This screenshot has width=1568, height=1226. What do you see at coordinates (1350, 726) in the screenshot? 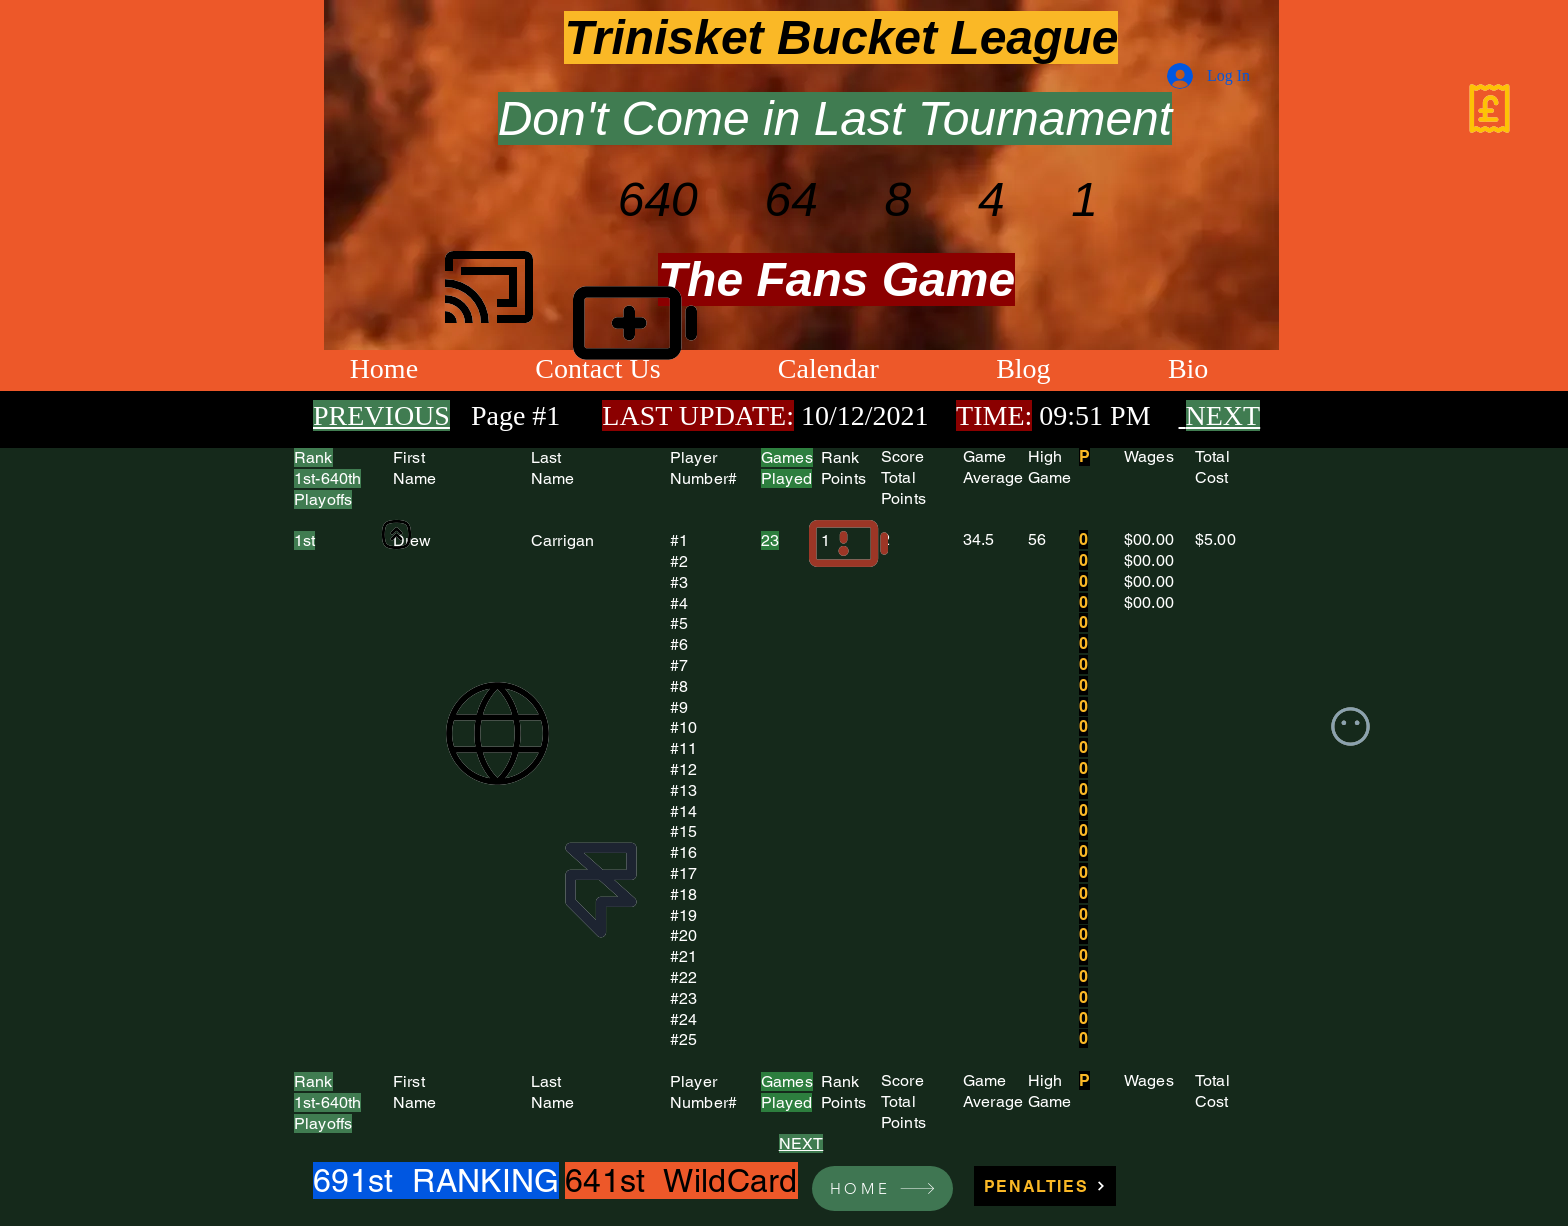
I see `add a reaction or emoji` at bounding box center [1350, 726].